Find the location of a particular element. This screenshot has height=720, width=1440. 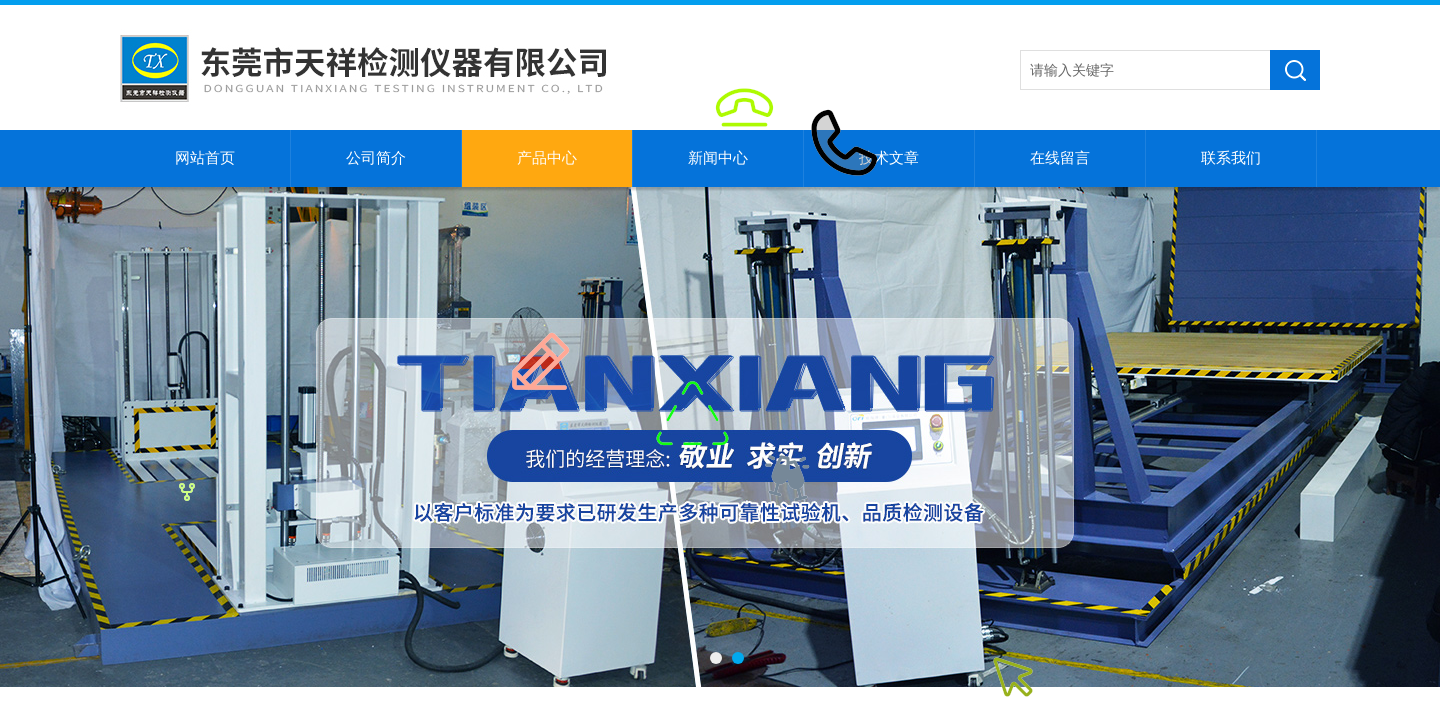

indicates incomplete or pending status is located at coordinates (692, 414).